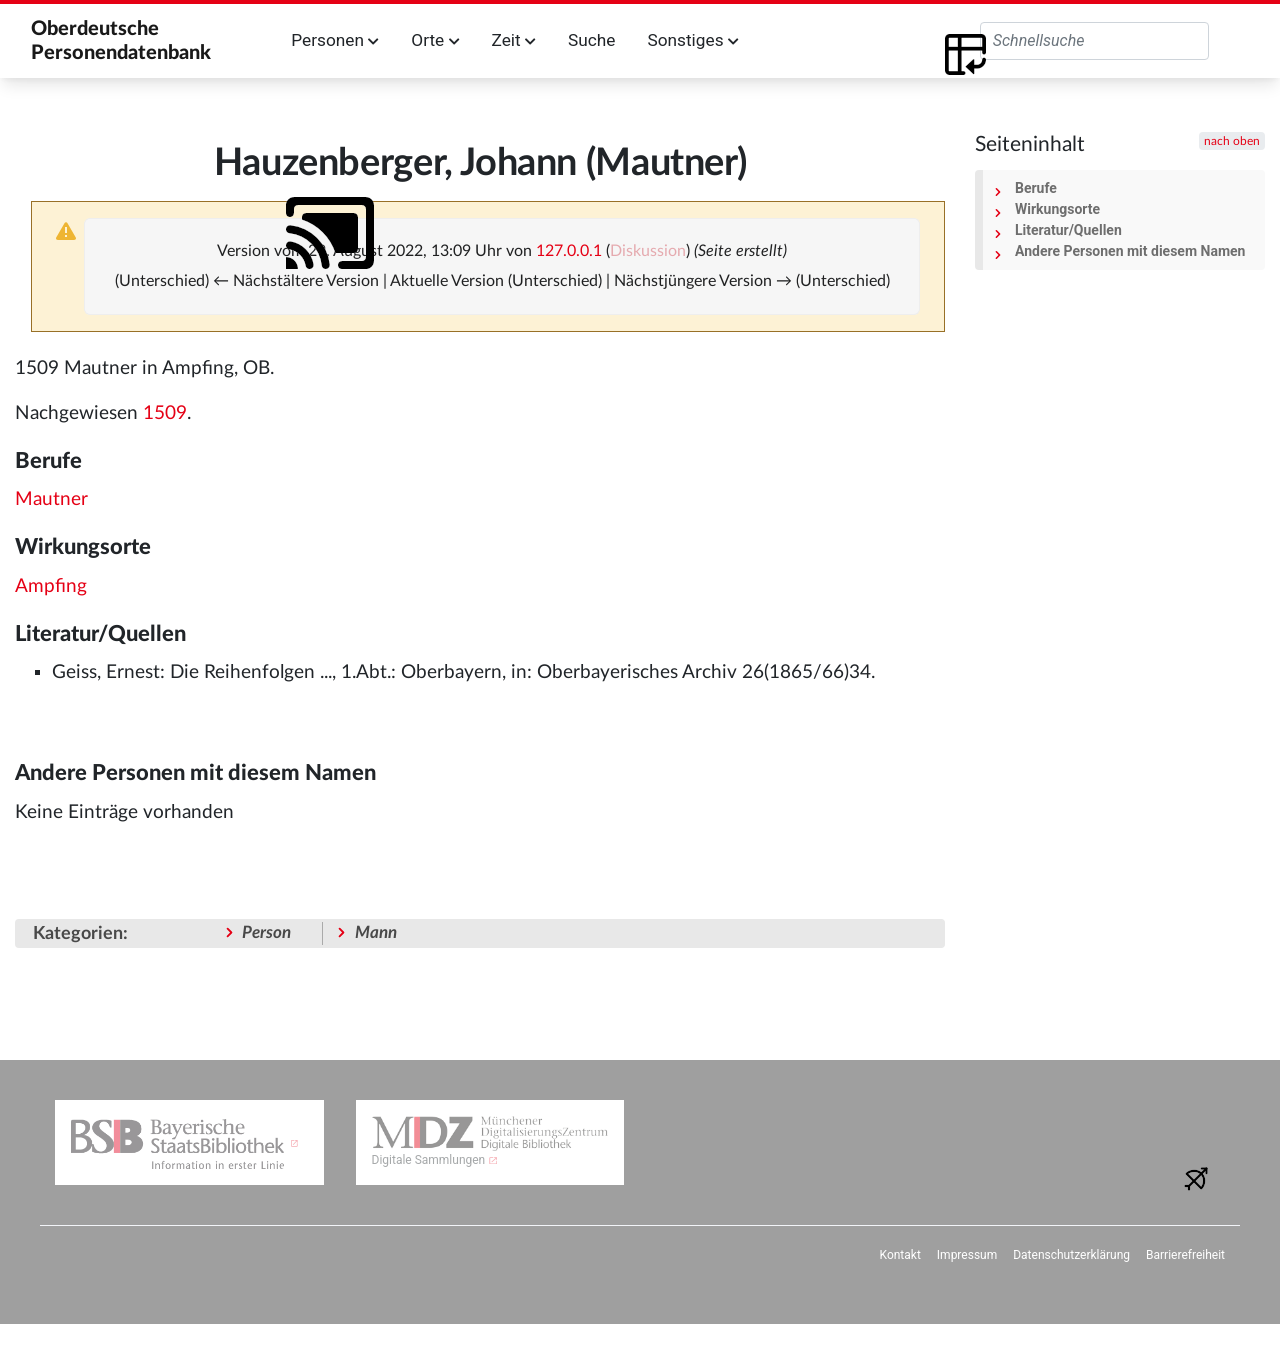  Describe the element at coordinates (965, 54) in the screenshot. I see `pivot table column in spreadsheet view` at that location.